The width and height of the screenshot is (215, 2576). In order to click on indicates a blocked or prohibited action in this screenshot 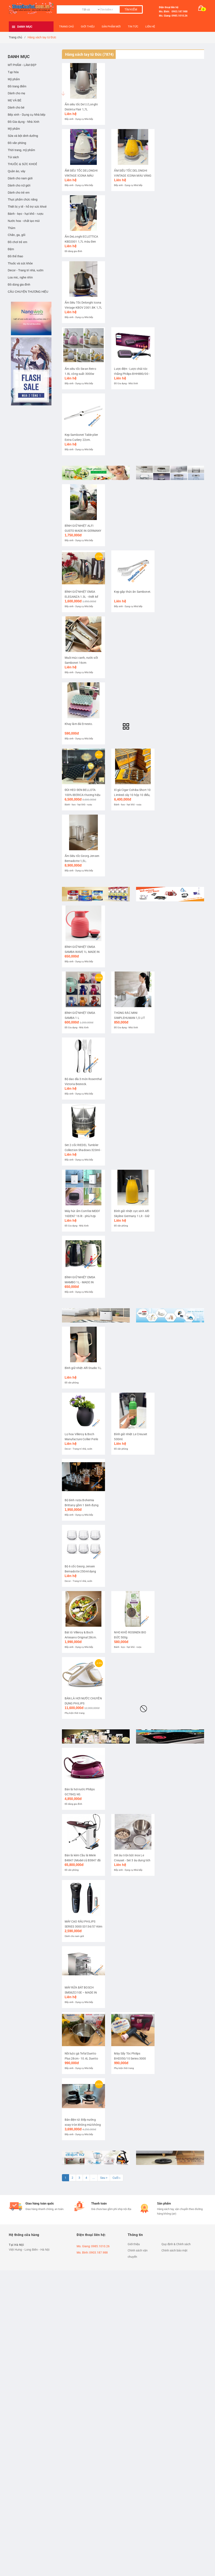, I will do `click(143, 1709)`.